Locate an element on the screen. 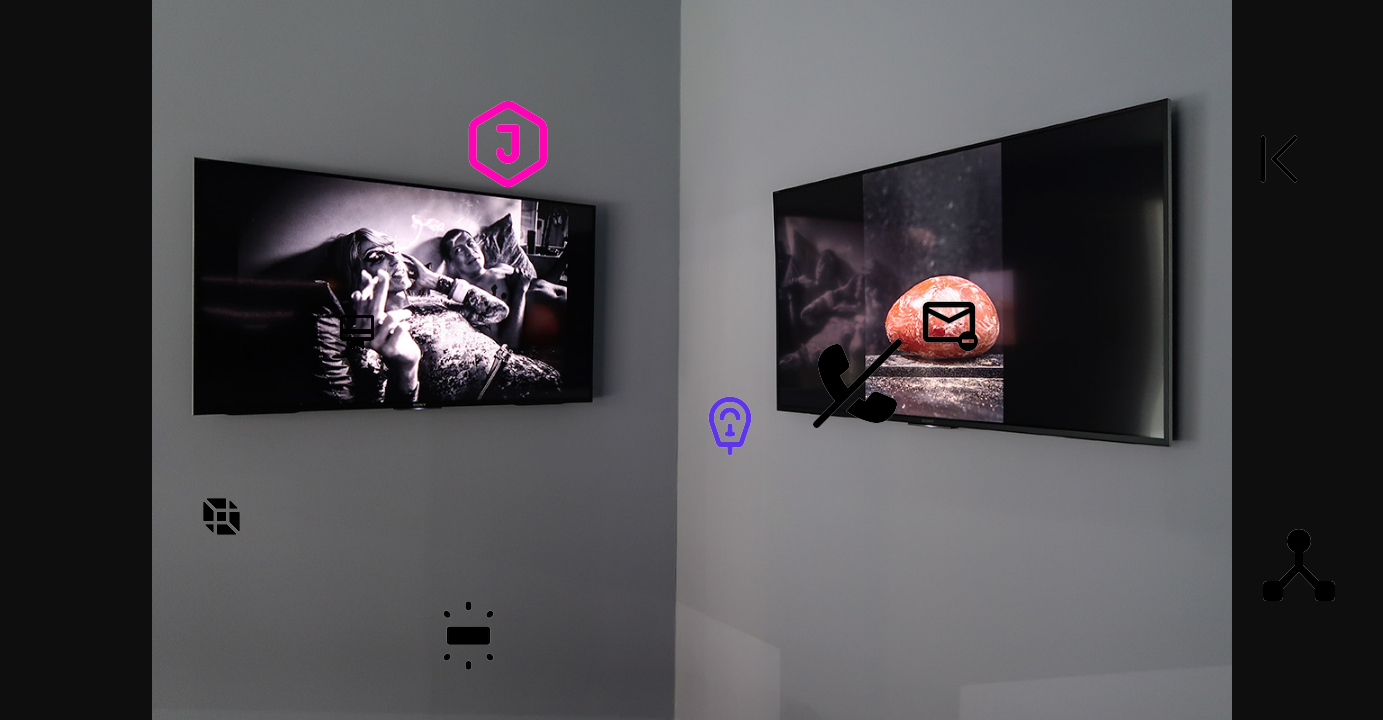 This screenshot has width=1383, height=720. unsubscribe from a mailing list is located at coordinates (949, 328).